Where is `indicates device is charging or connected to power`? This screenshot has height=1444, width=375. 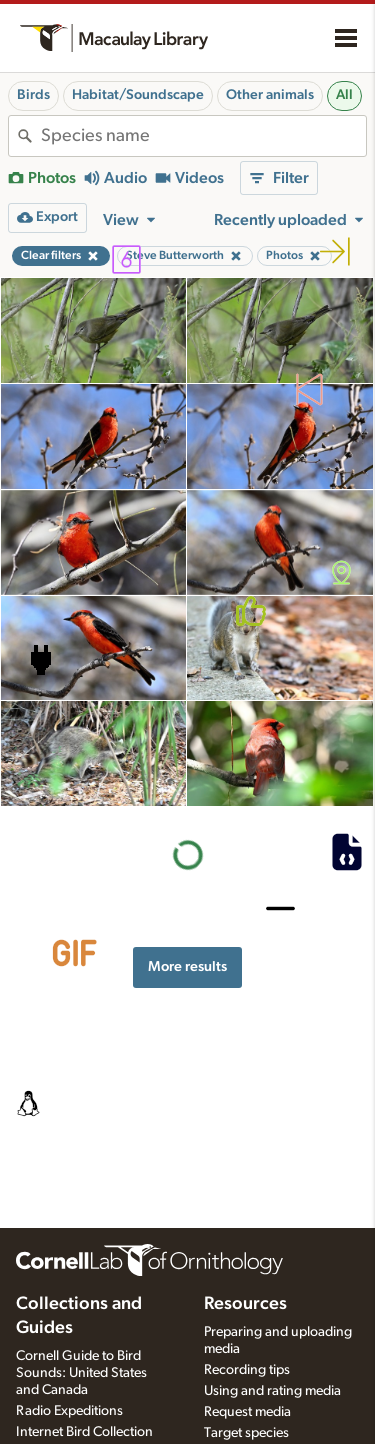 indicates device is charging or connected to power is located at coordinates (41, 660).